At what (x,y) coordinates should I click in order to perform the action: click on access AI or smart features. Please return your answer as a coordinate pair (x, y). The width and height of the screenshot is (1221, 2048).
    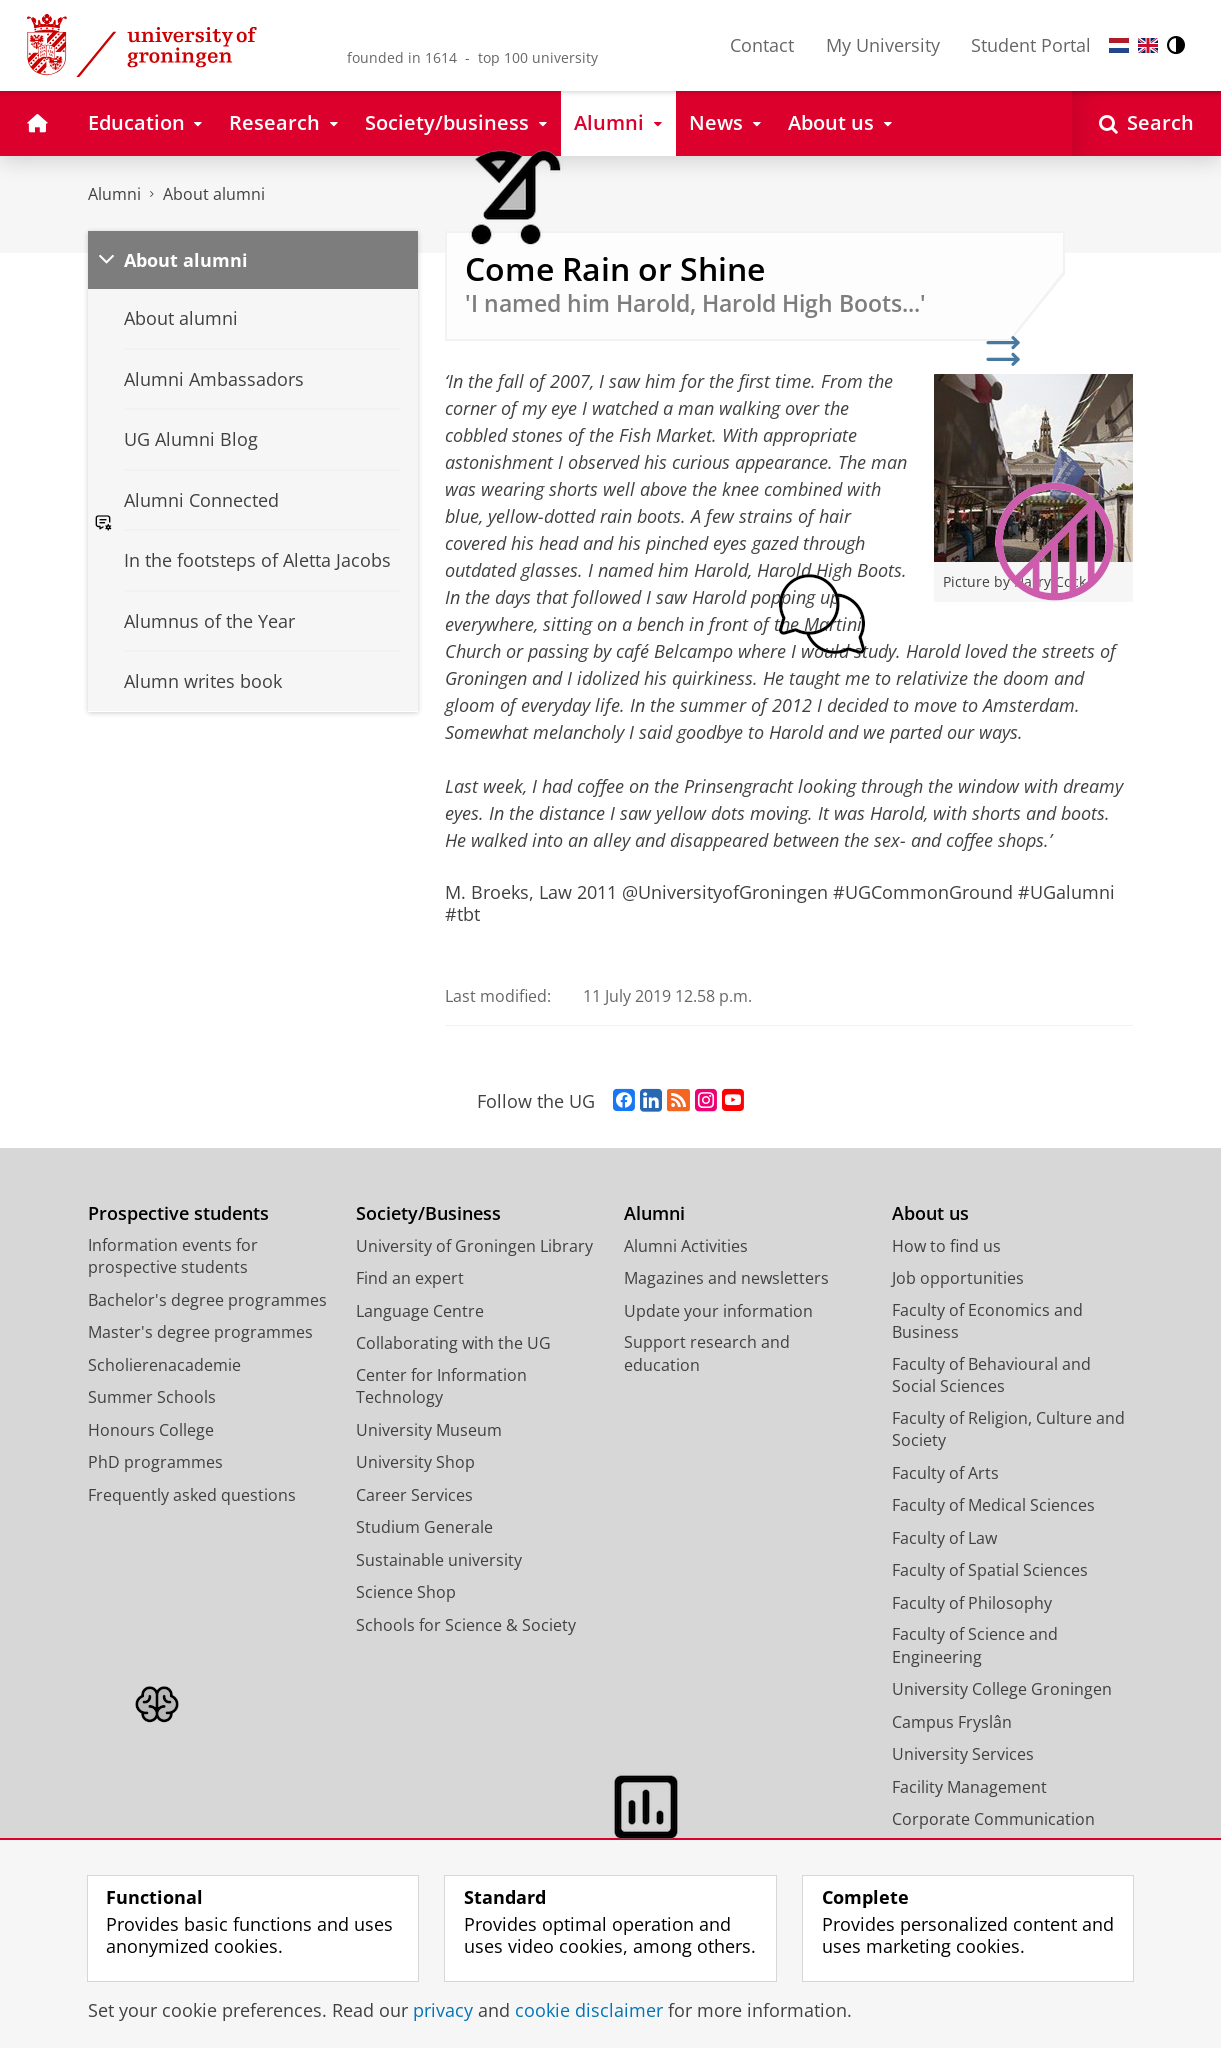
    Looking at the image, I should click on (157, 1705).